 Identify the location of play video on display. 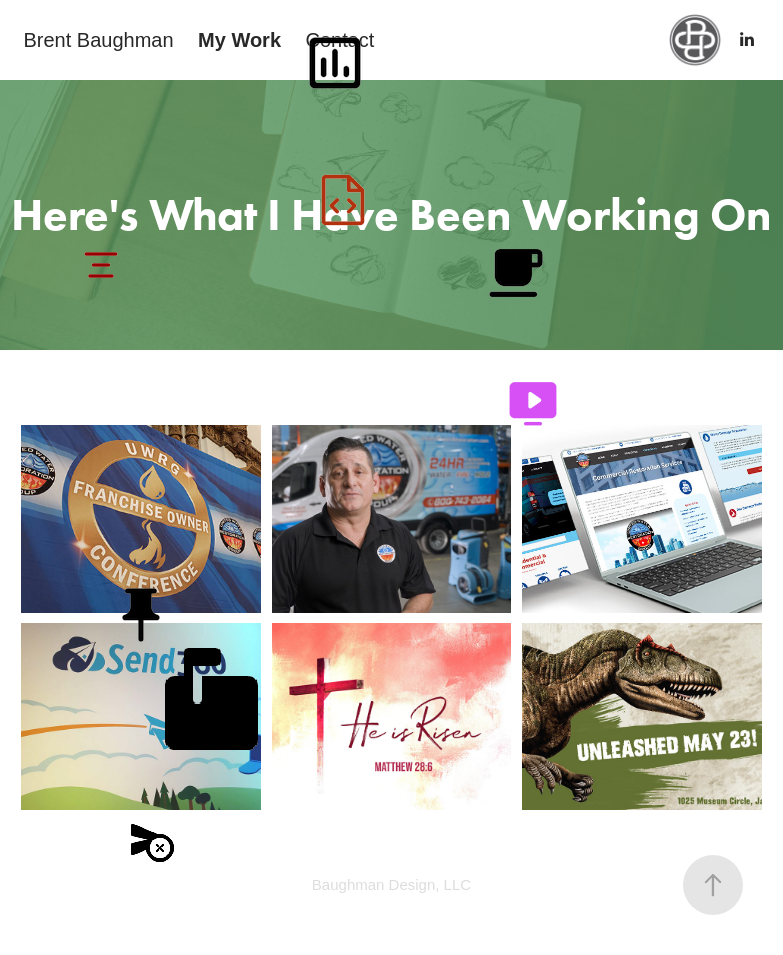
(533, 402).